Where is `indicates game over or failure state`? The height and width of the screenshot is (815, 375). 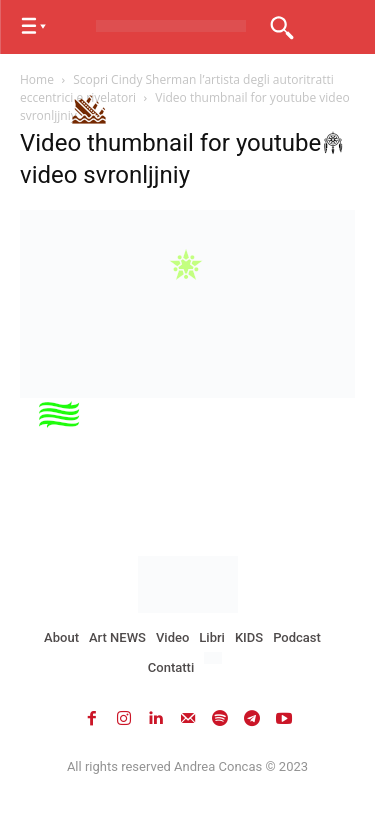
indicates game over or failure state is located at coordinates (89, 107).